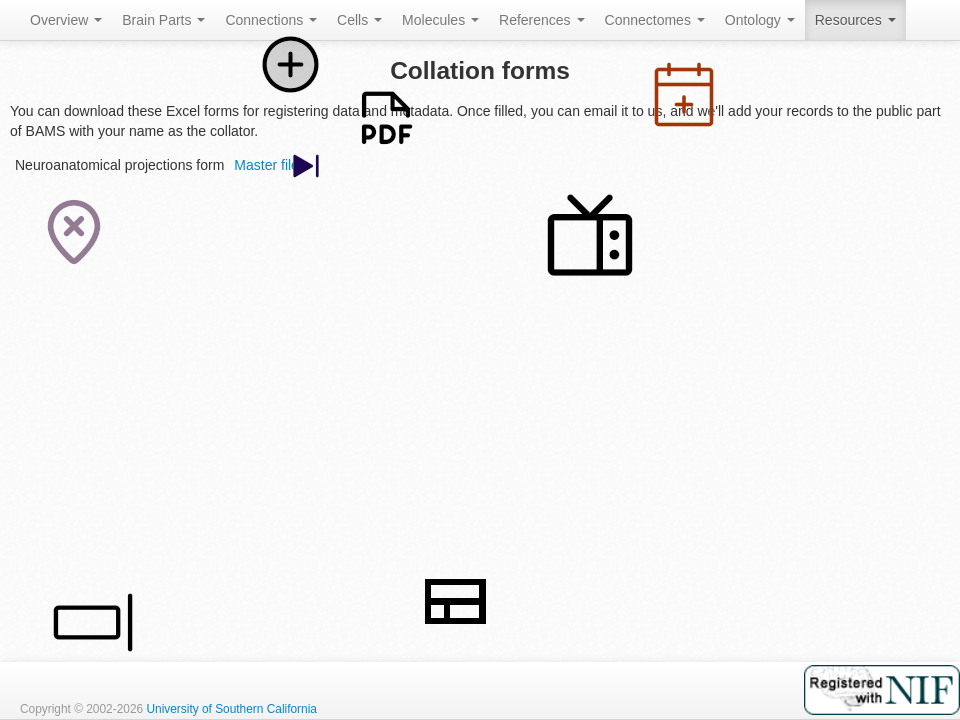 This screenshot has width=960, height=720. Describe the element at coordinates (94, 622) in the screenshot. I see `align content to the right` at that location.